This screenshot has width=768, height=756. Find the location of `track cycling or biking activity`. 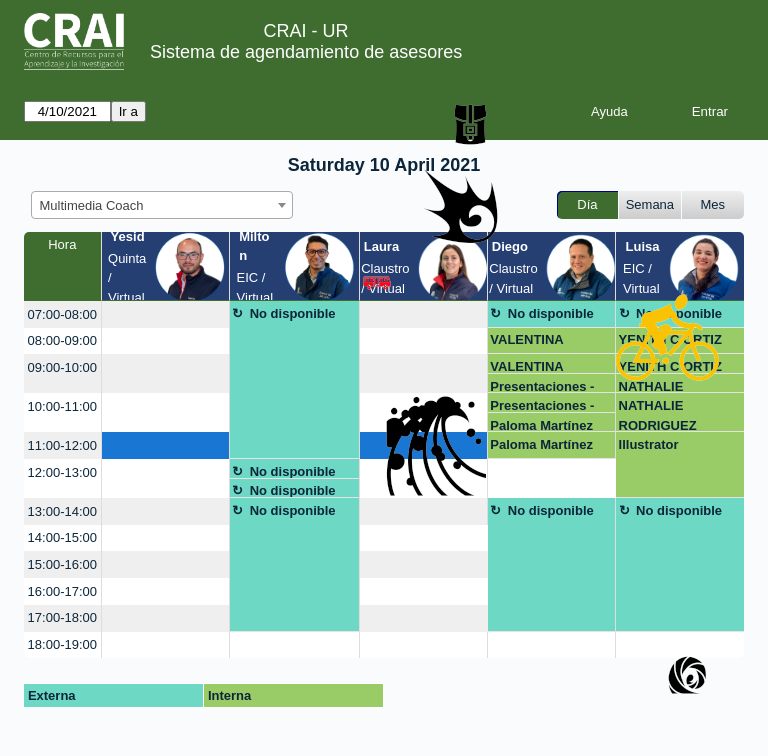

track cycling or biking activity is located at coordinates (667, 337).